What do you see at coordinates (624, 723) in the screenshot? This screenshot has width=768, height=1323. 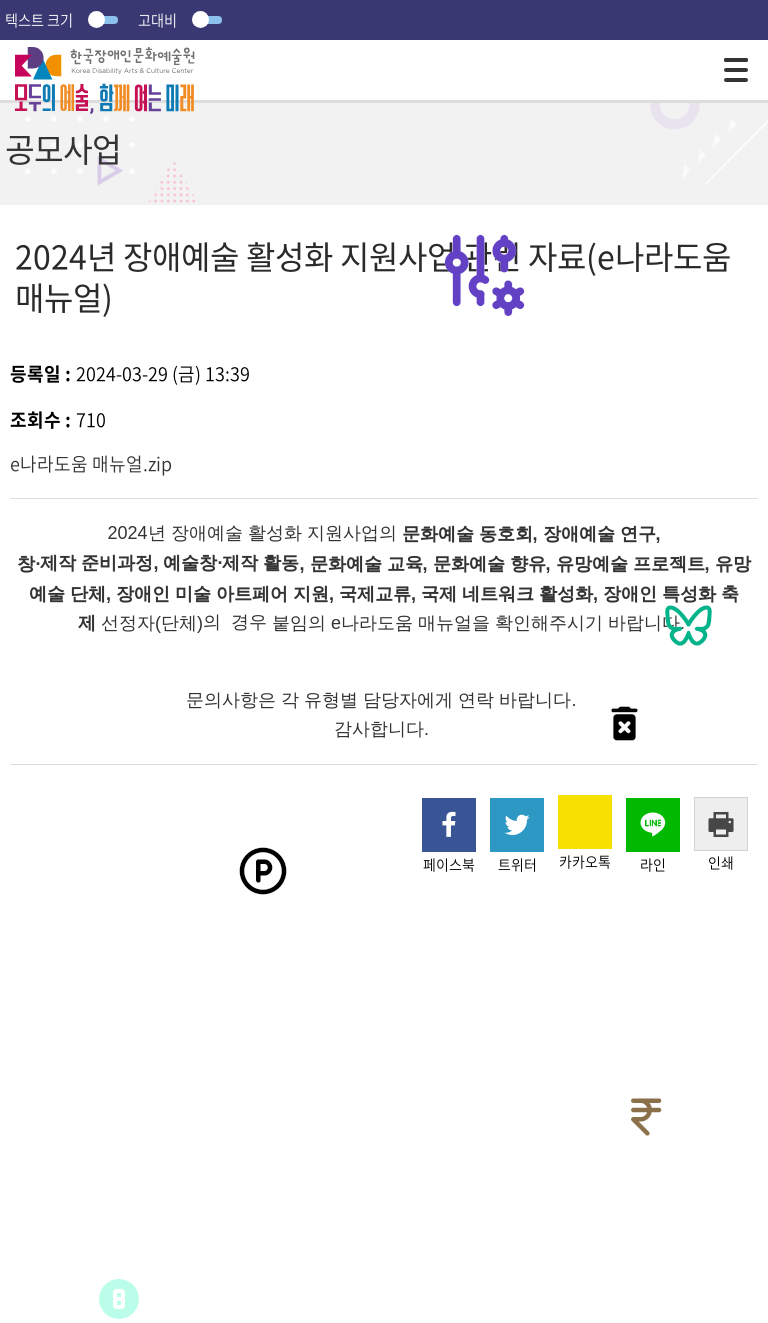 I see `permanently delete an item` at bounding box center [624, 723].